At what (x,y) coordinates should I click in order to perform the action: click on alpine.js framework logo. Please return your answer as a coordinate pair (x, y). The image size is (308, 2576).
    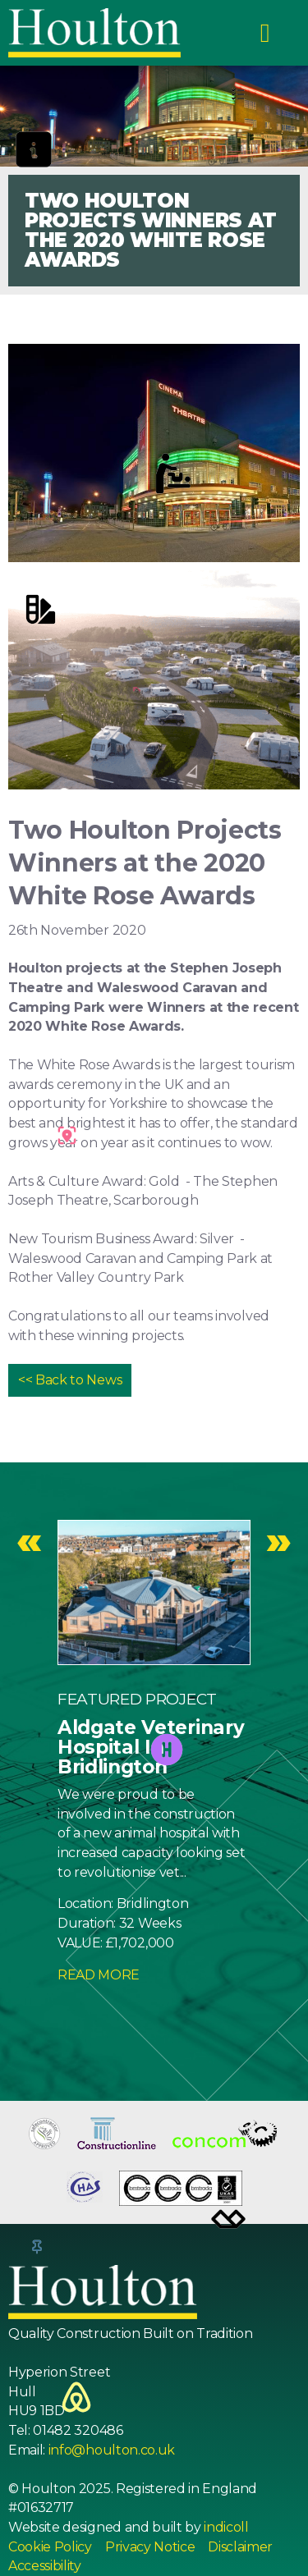
    Looking at the image, I should click on (228, 2220).